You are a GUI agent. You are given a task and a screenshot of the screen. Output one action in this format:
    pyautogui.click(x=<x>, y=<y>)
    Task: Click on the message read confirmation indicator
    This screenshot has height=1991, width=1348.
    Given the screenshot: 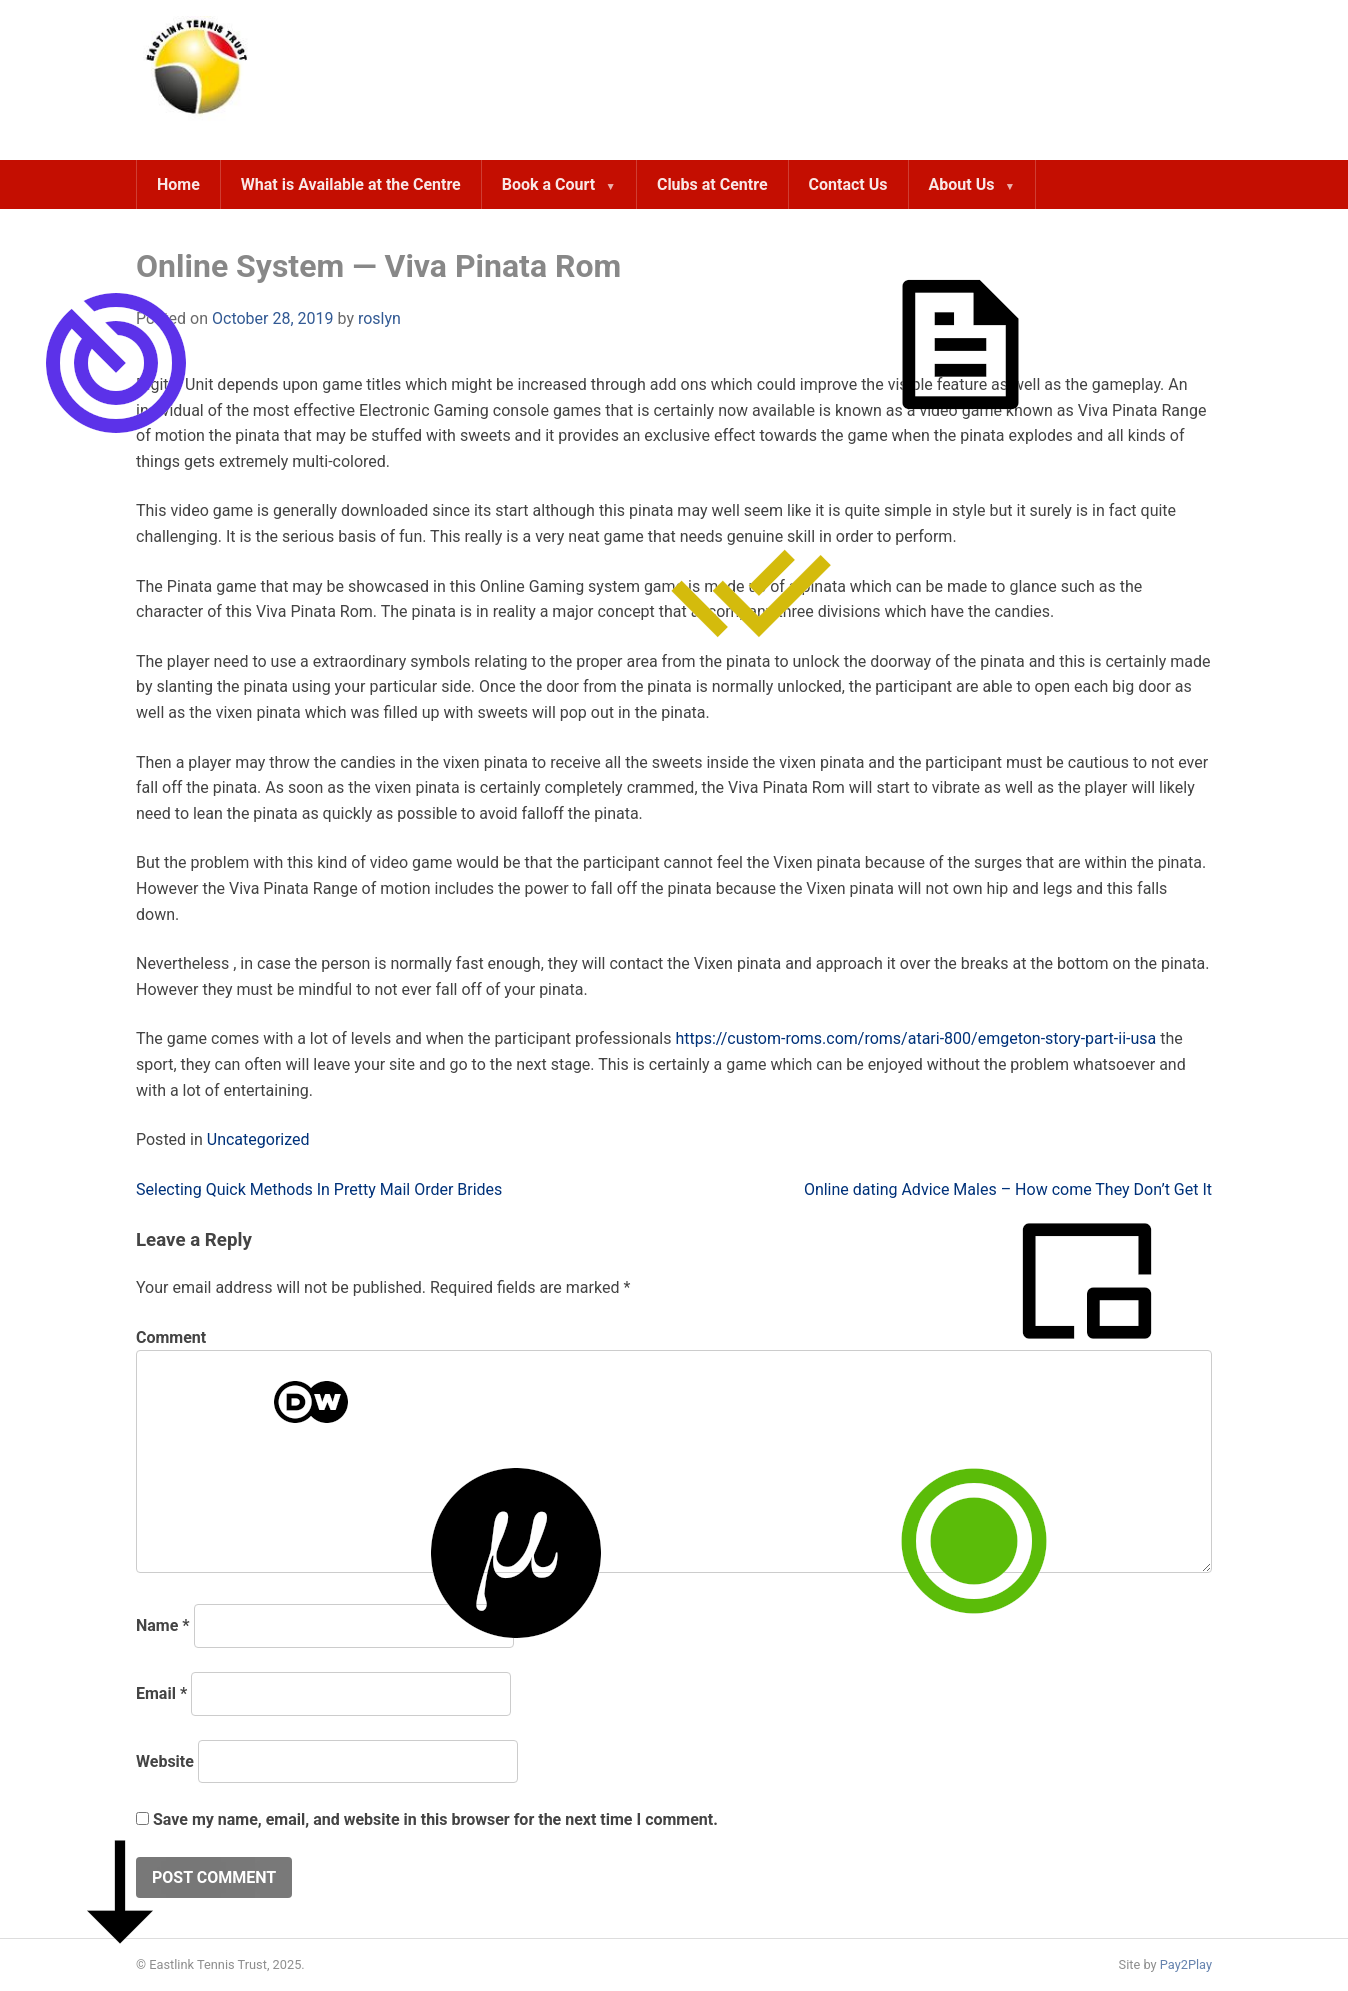 What is the action you would take?
    pyautogui.click(x=751, y=593)
    